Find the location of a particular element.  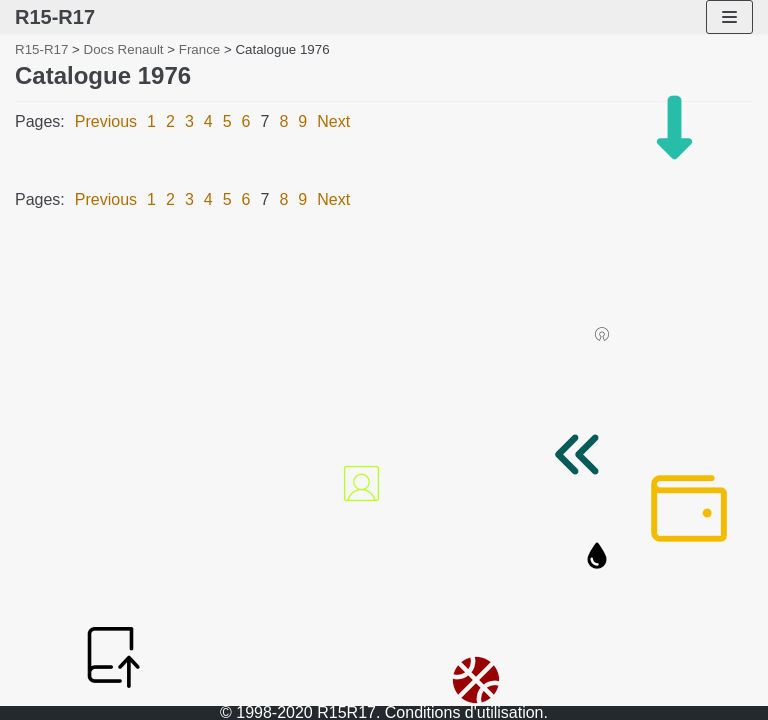

access sports or basketball-related content is located at coordinates (476, 680).